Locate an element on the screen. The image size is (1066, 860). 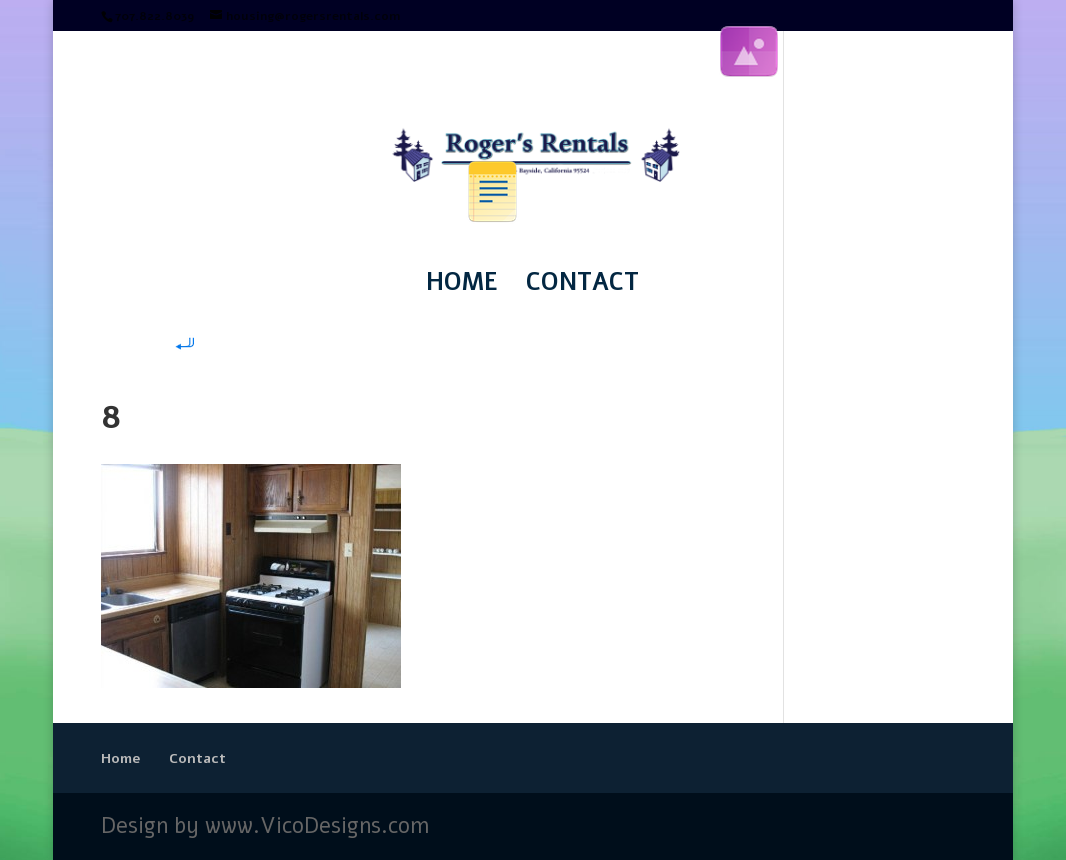
open the notes app is located at coordinates (492, 191).